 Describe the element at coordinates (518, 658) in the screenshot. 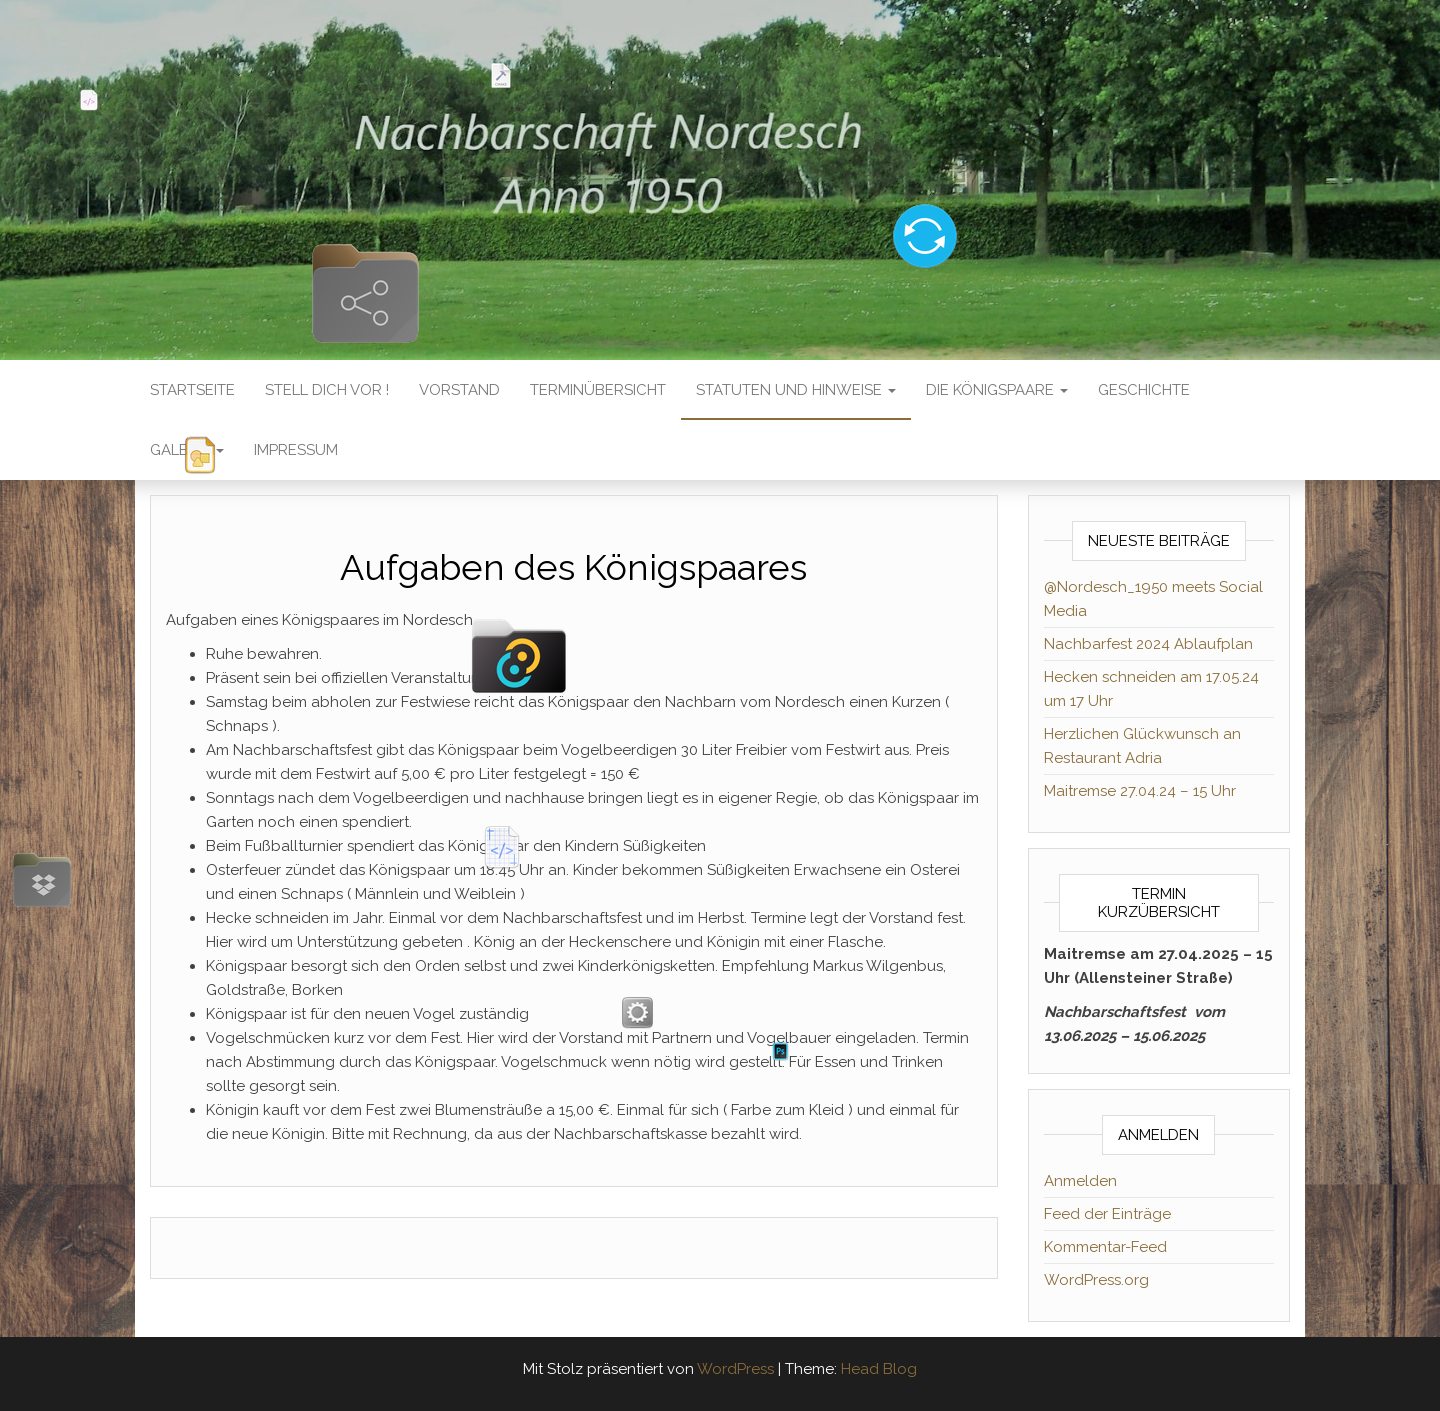

I see `open tauri project folder` at that location.